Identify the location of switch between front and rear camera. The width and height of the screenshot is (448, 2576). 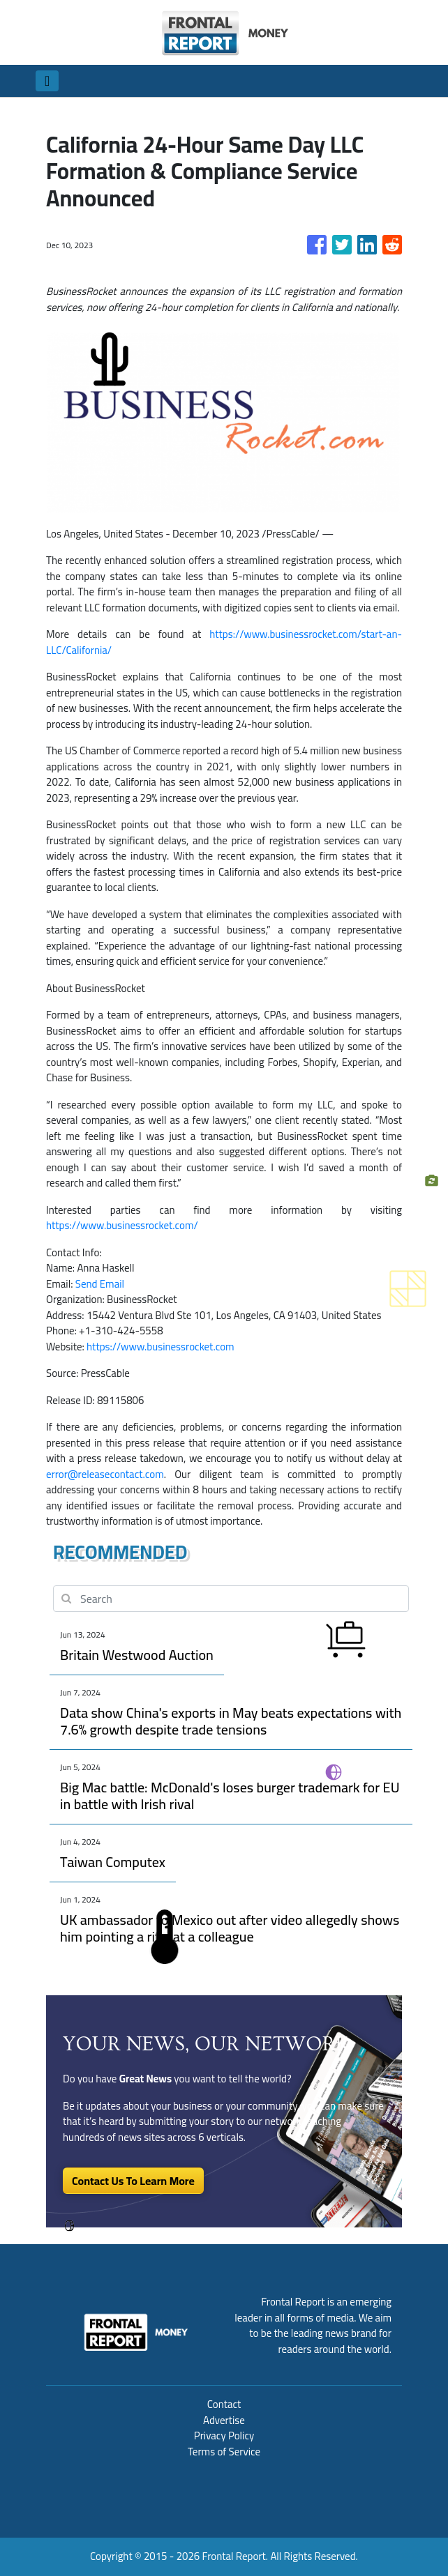
(431, 1180).